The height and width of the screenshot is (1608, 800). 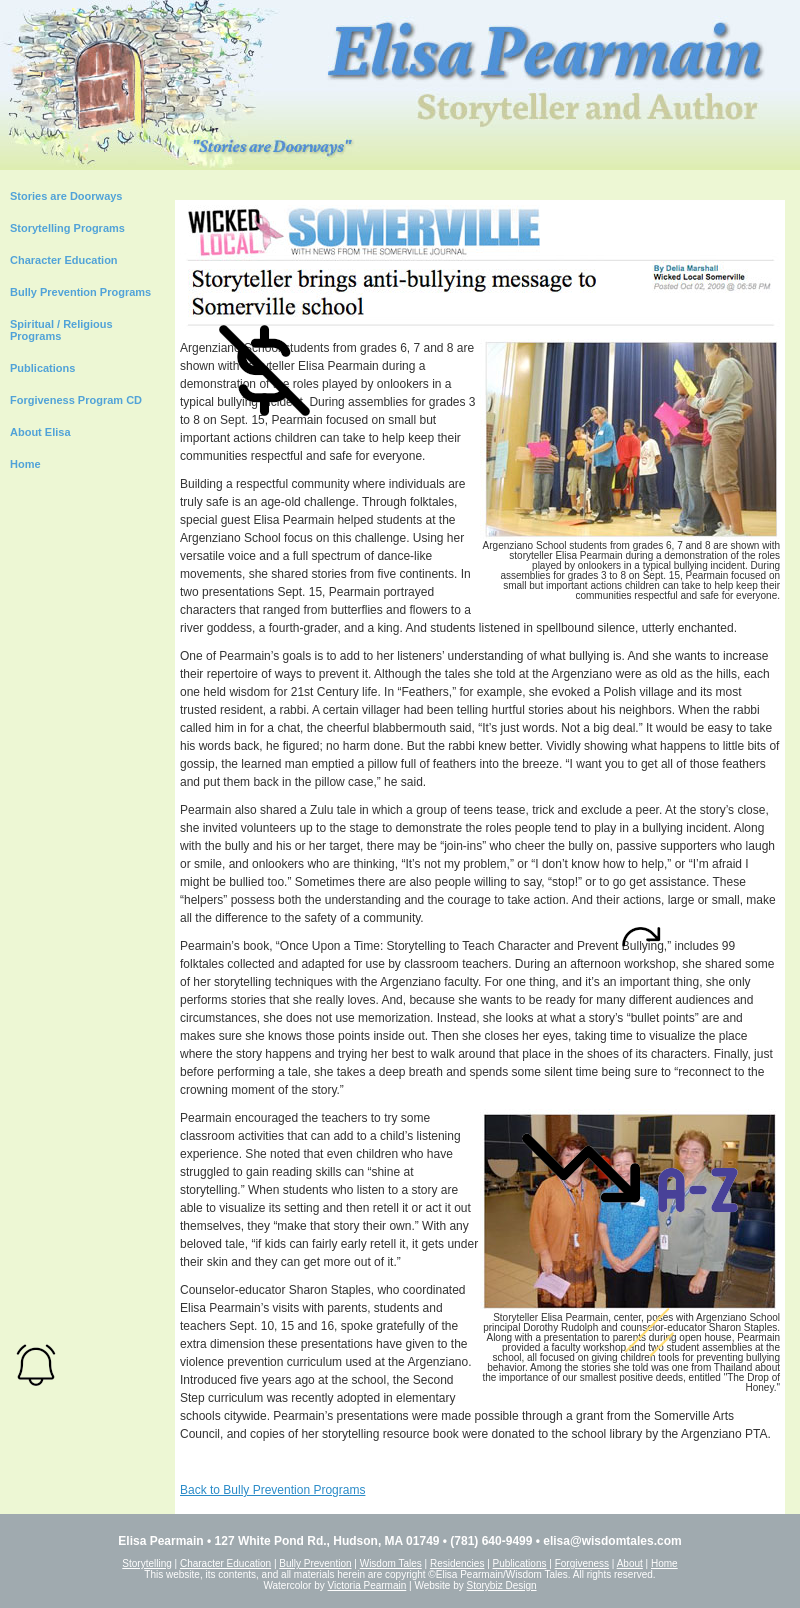 What do you see at coordinates (581, 1168) in the screenshot?
I see `indicates a downward trend or declining metrics` at bounding box center [581, 1168].